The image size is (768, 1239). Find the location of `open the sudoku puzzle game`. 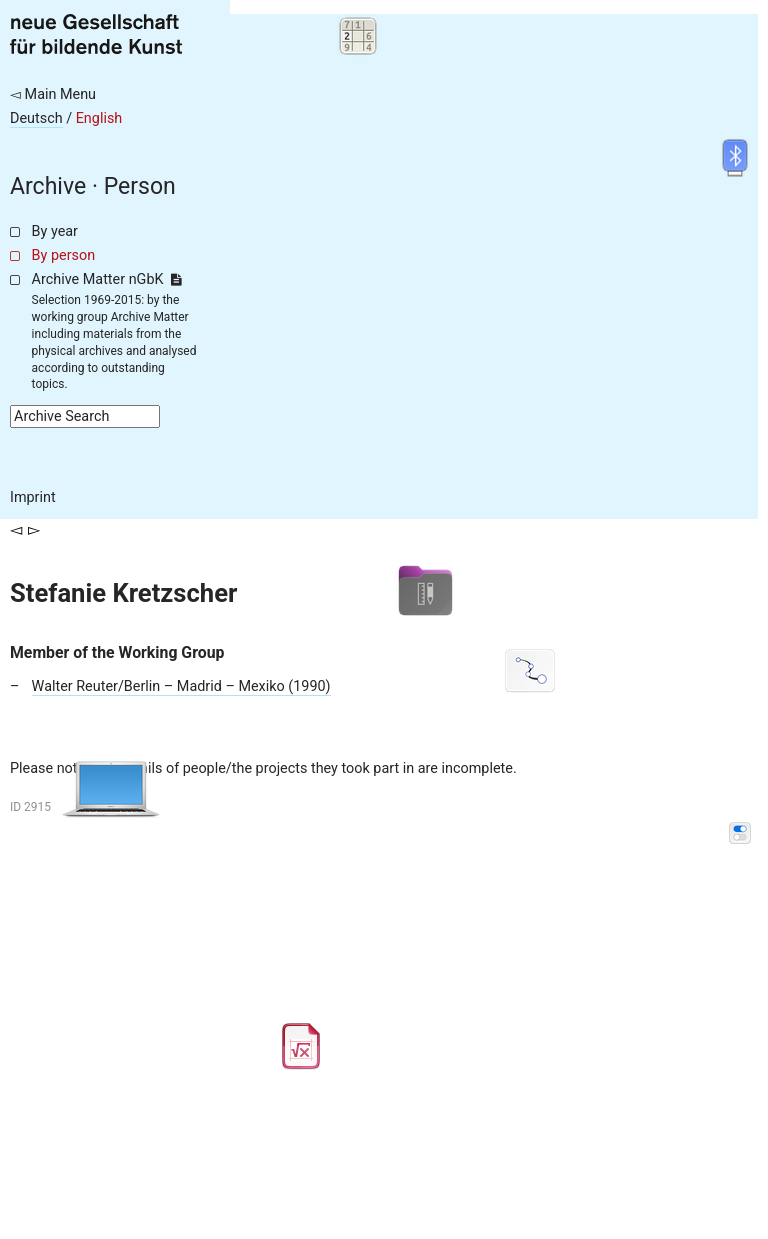

open the sudoku puzzle game is located at coordinates (358, 36).